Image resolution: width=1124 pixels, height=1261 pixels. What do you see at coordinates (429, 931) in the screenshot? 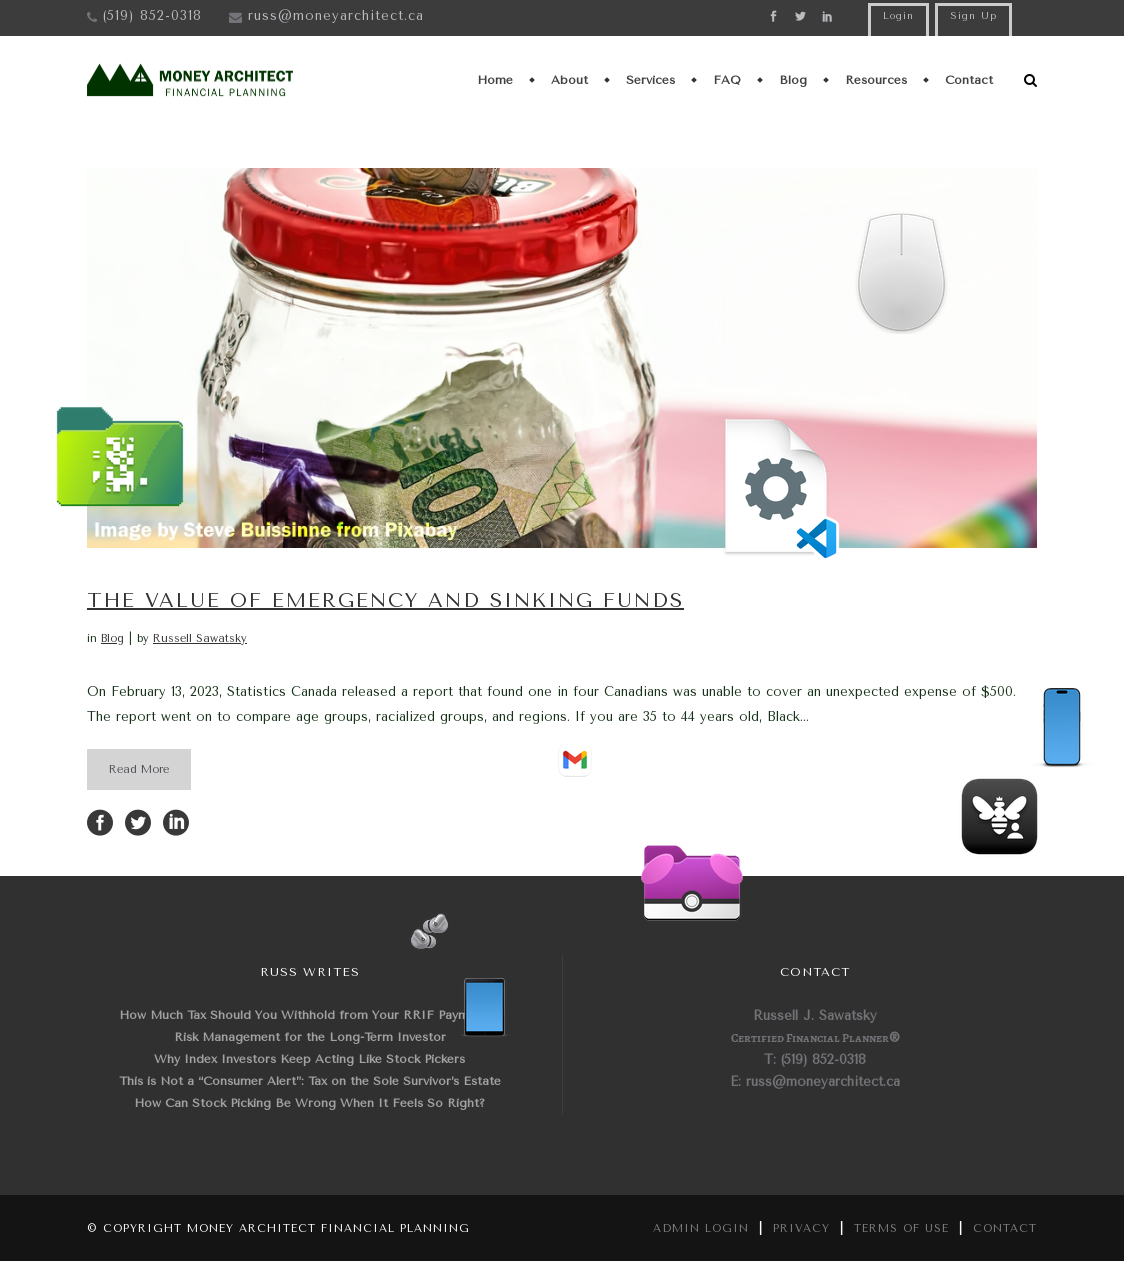
I see `connect beats studio buds via bluetooth` at bounding box center [429, 931].